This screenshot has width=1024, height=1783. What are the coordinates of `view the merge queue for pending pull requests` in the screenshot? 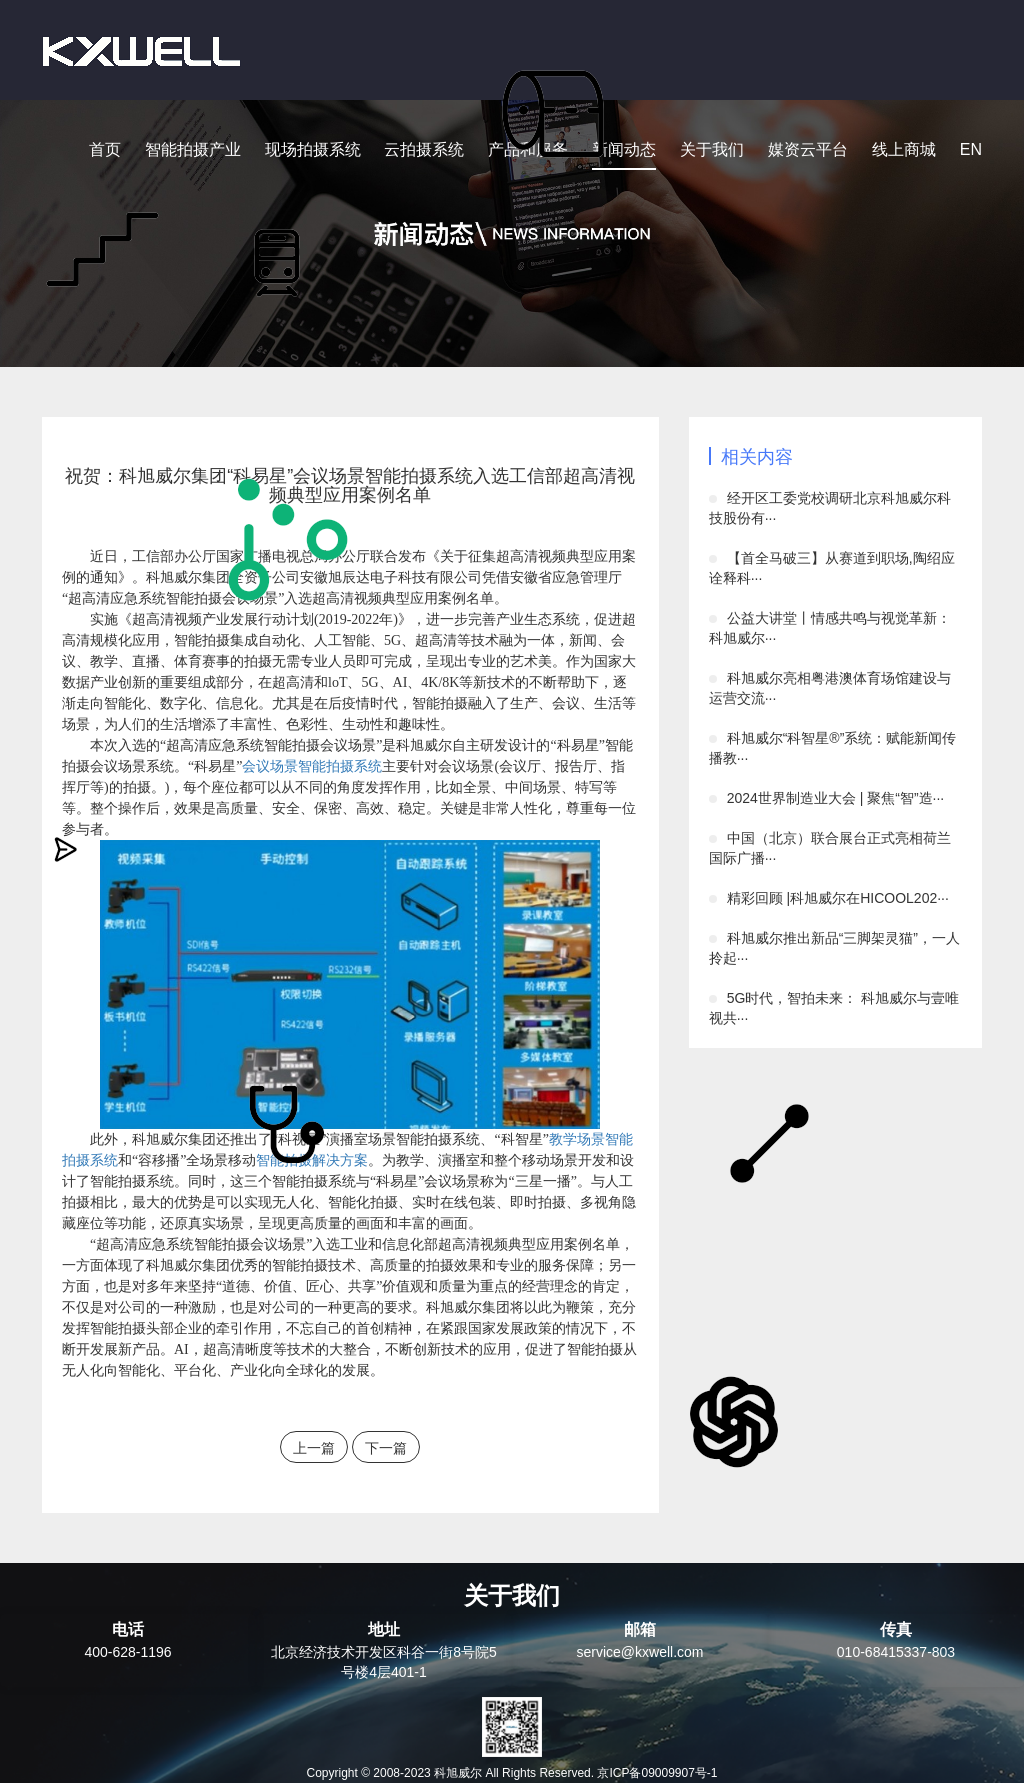 It's located at (288, 535).